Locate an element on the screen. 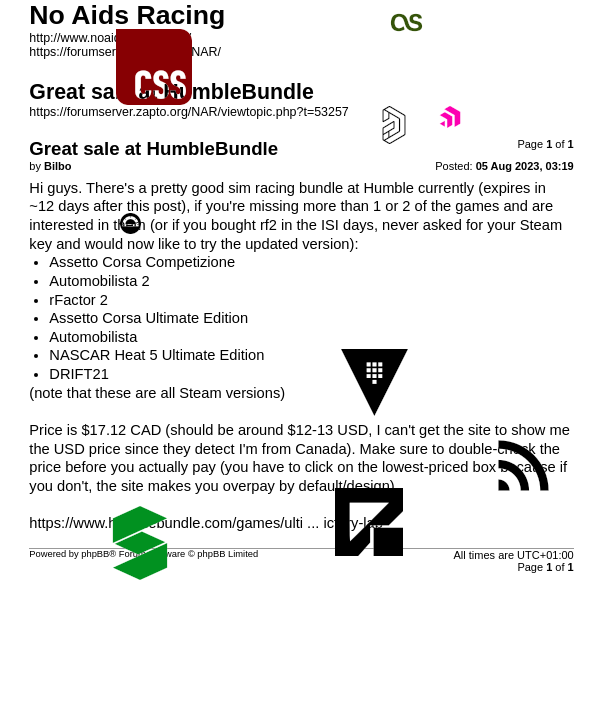 The image size is (603, 720). HashiCorp Vault application logo is located at coordinates (374, 382).